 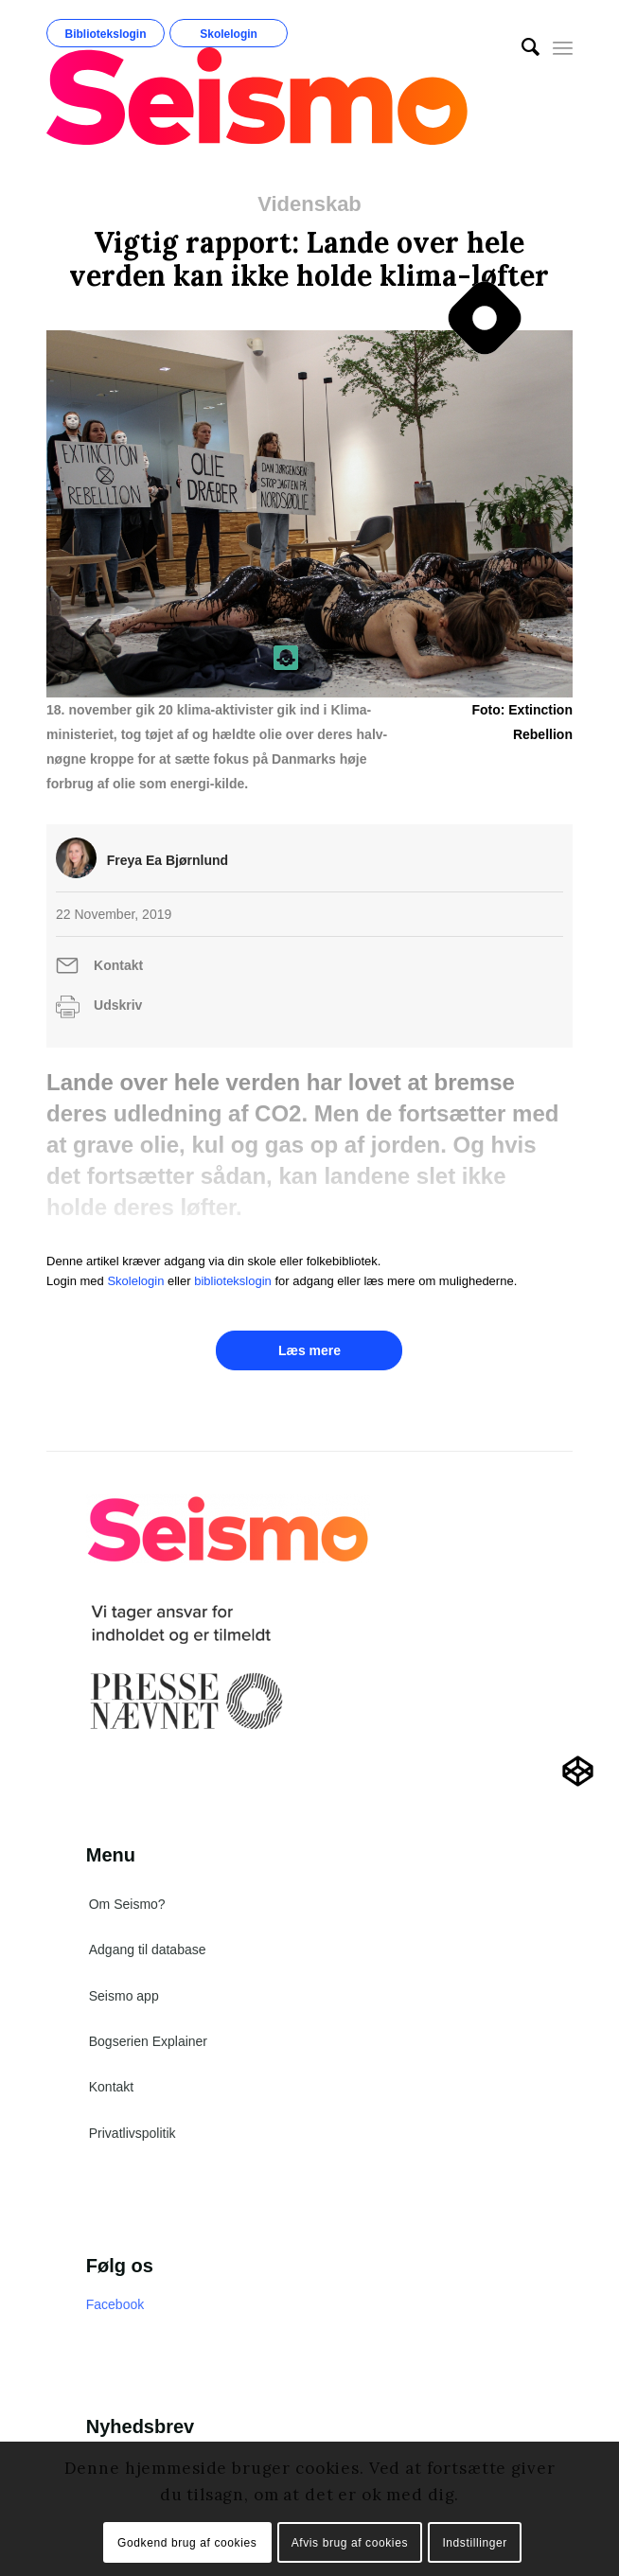 What do you see at coordinates (485, 318) in the screenshot?
I see `visit hashnode developer blog platform` at bounding box center [485, 318].